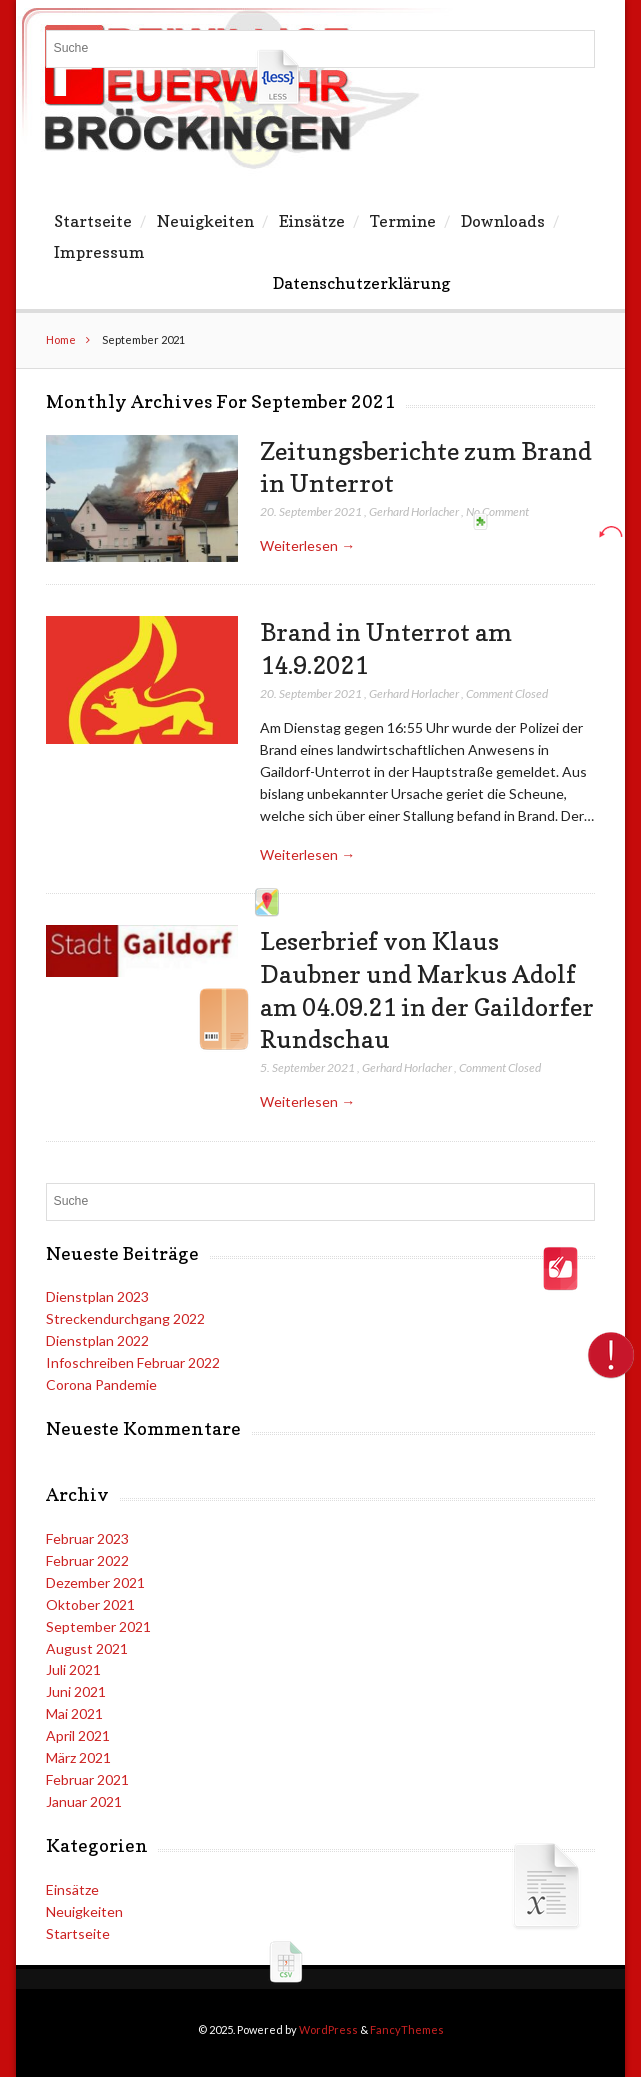 The width and height of the screenshot is (641, 2077). Describe the element at coordinates (546, 1886) in the screenshot. I see `xournal++ document file` at that location.